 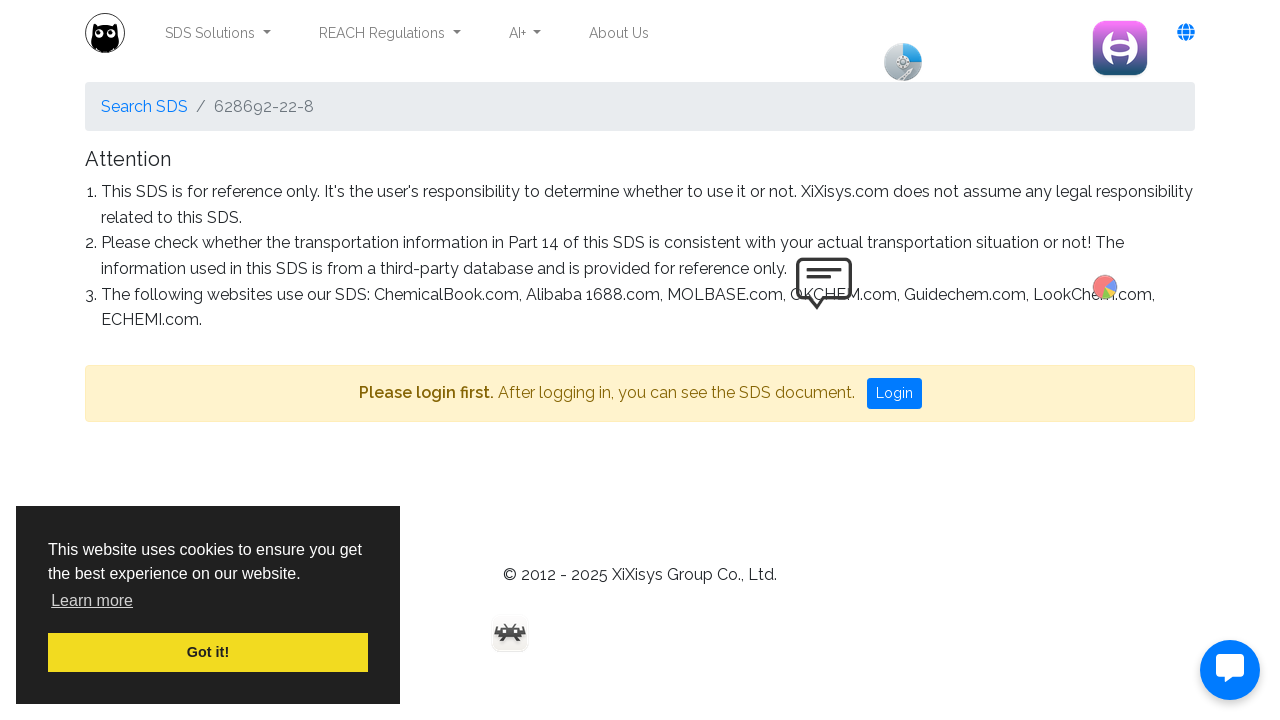 What do you see at coordinates (510, 633) in the screenshot?
I see `open retroarch emulator app` at bounding box center [510, 633].